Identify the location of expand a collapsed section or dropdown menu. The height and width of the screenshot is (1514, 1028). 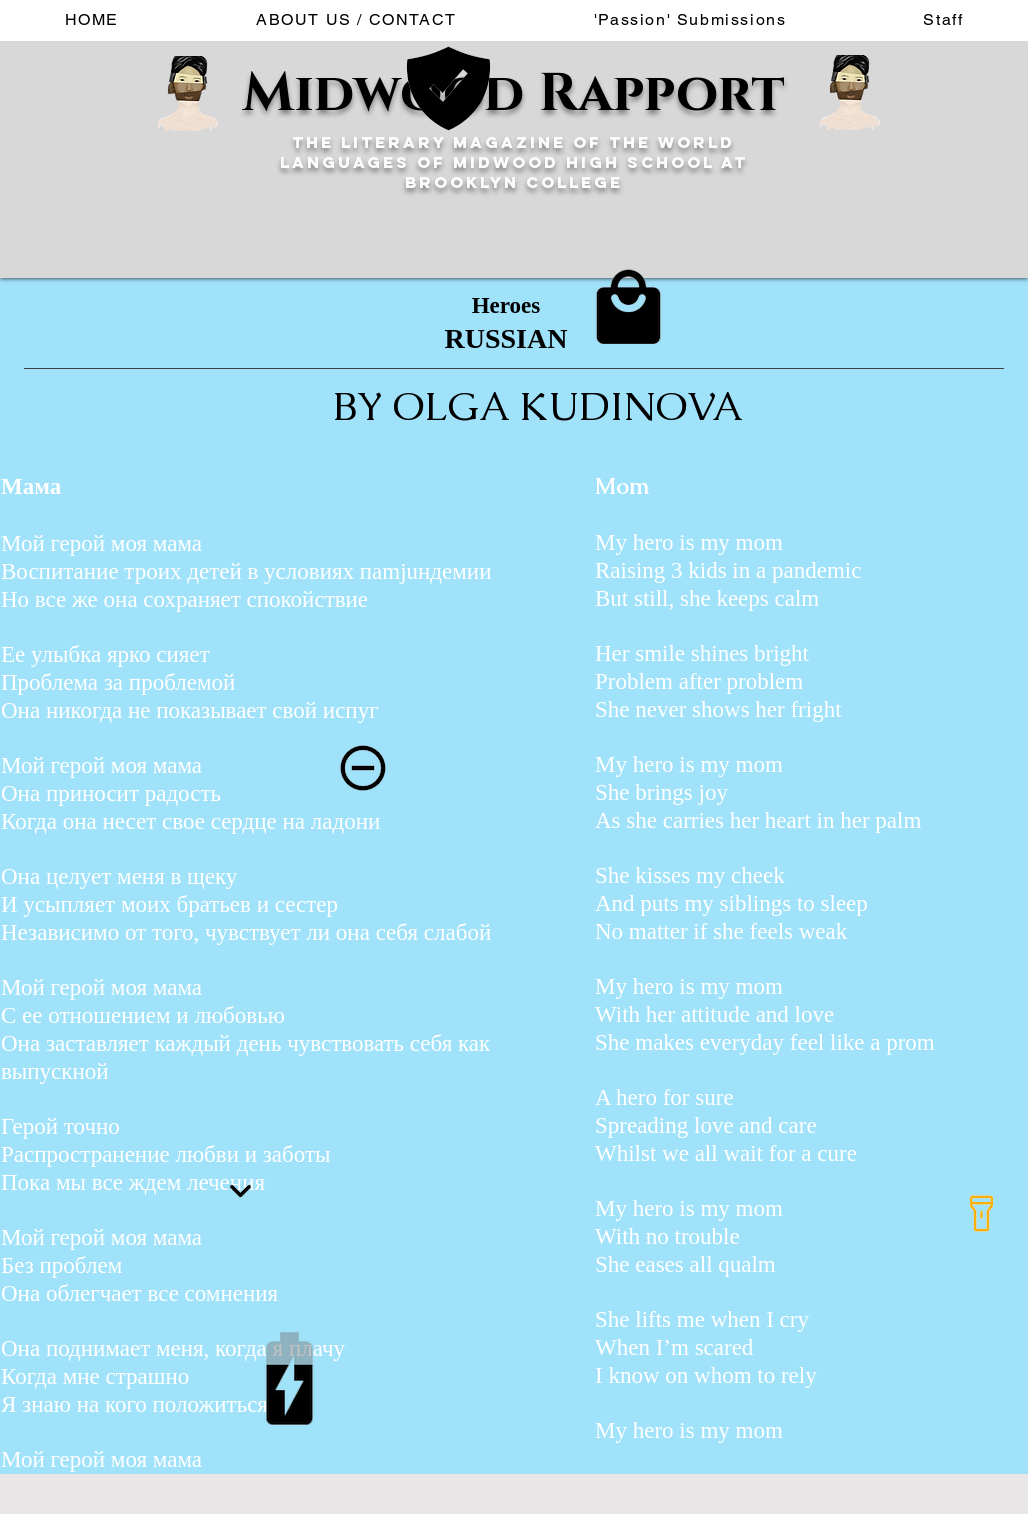
(240, 1190).